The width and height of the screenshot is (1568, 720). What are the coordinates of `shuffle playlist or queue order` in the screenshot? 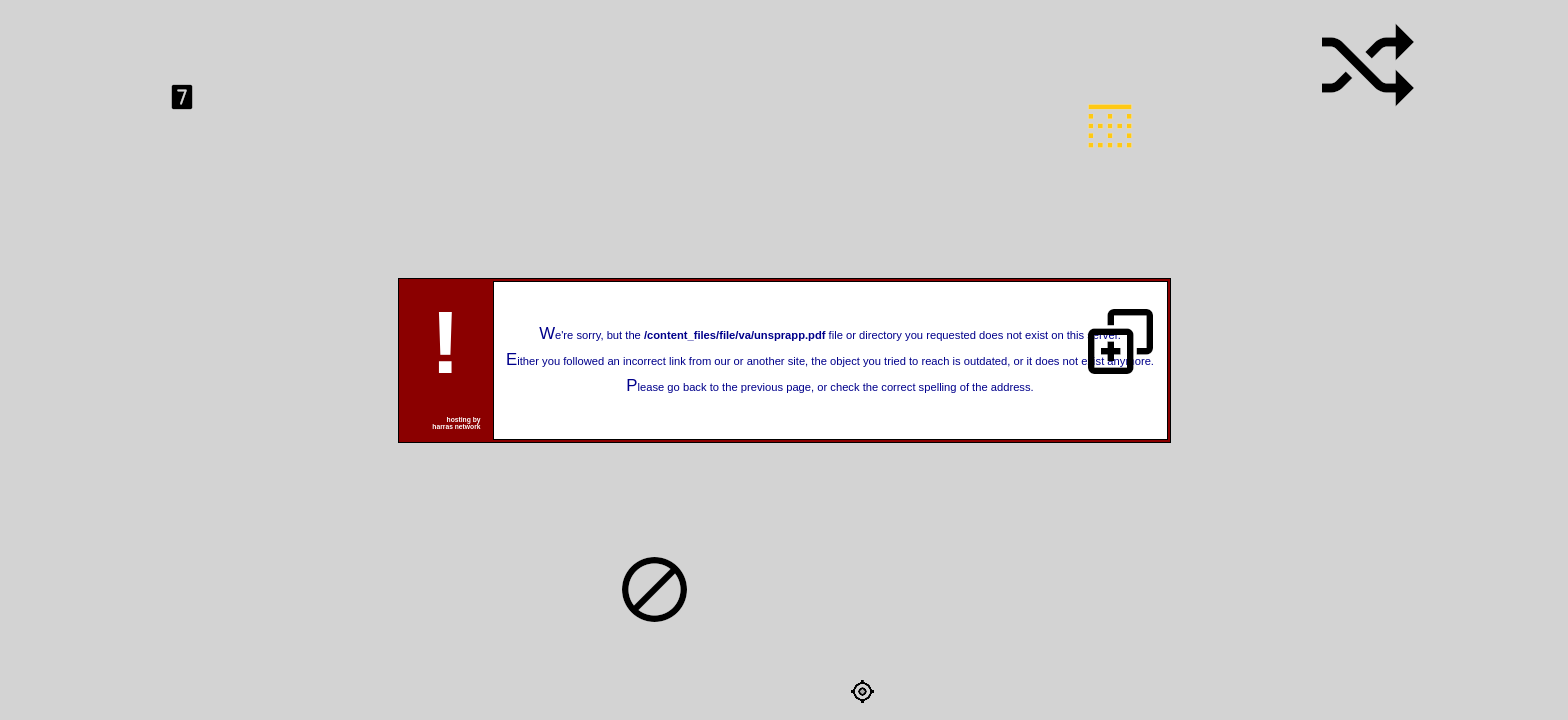 It's located at (1368, 65).